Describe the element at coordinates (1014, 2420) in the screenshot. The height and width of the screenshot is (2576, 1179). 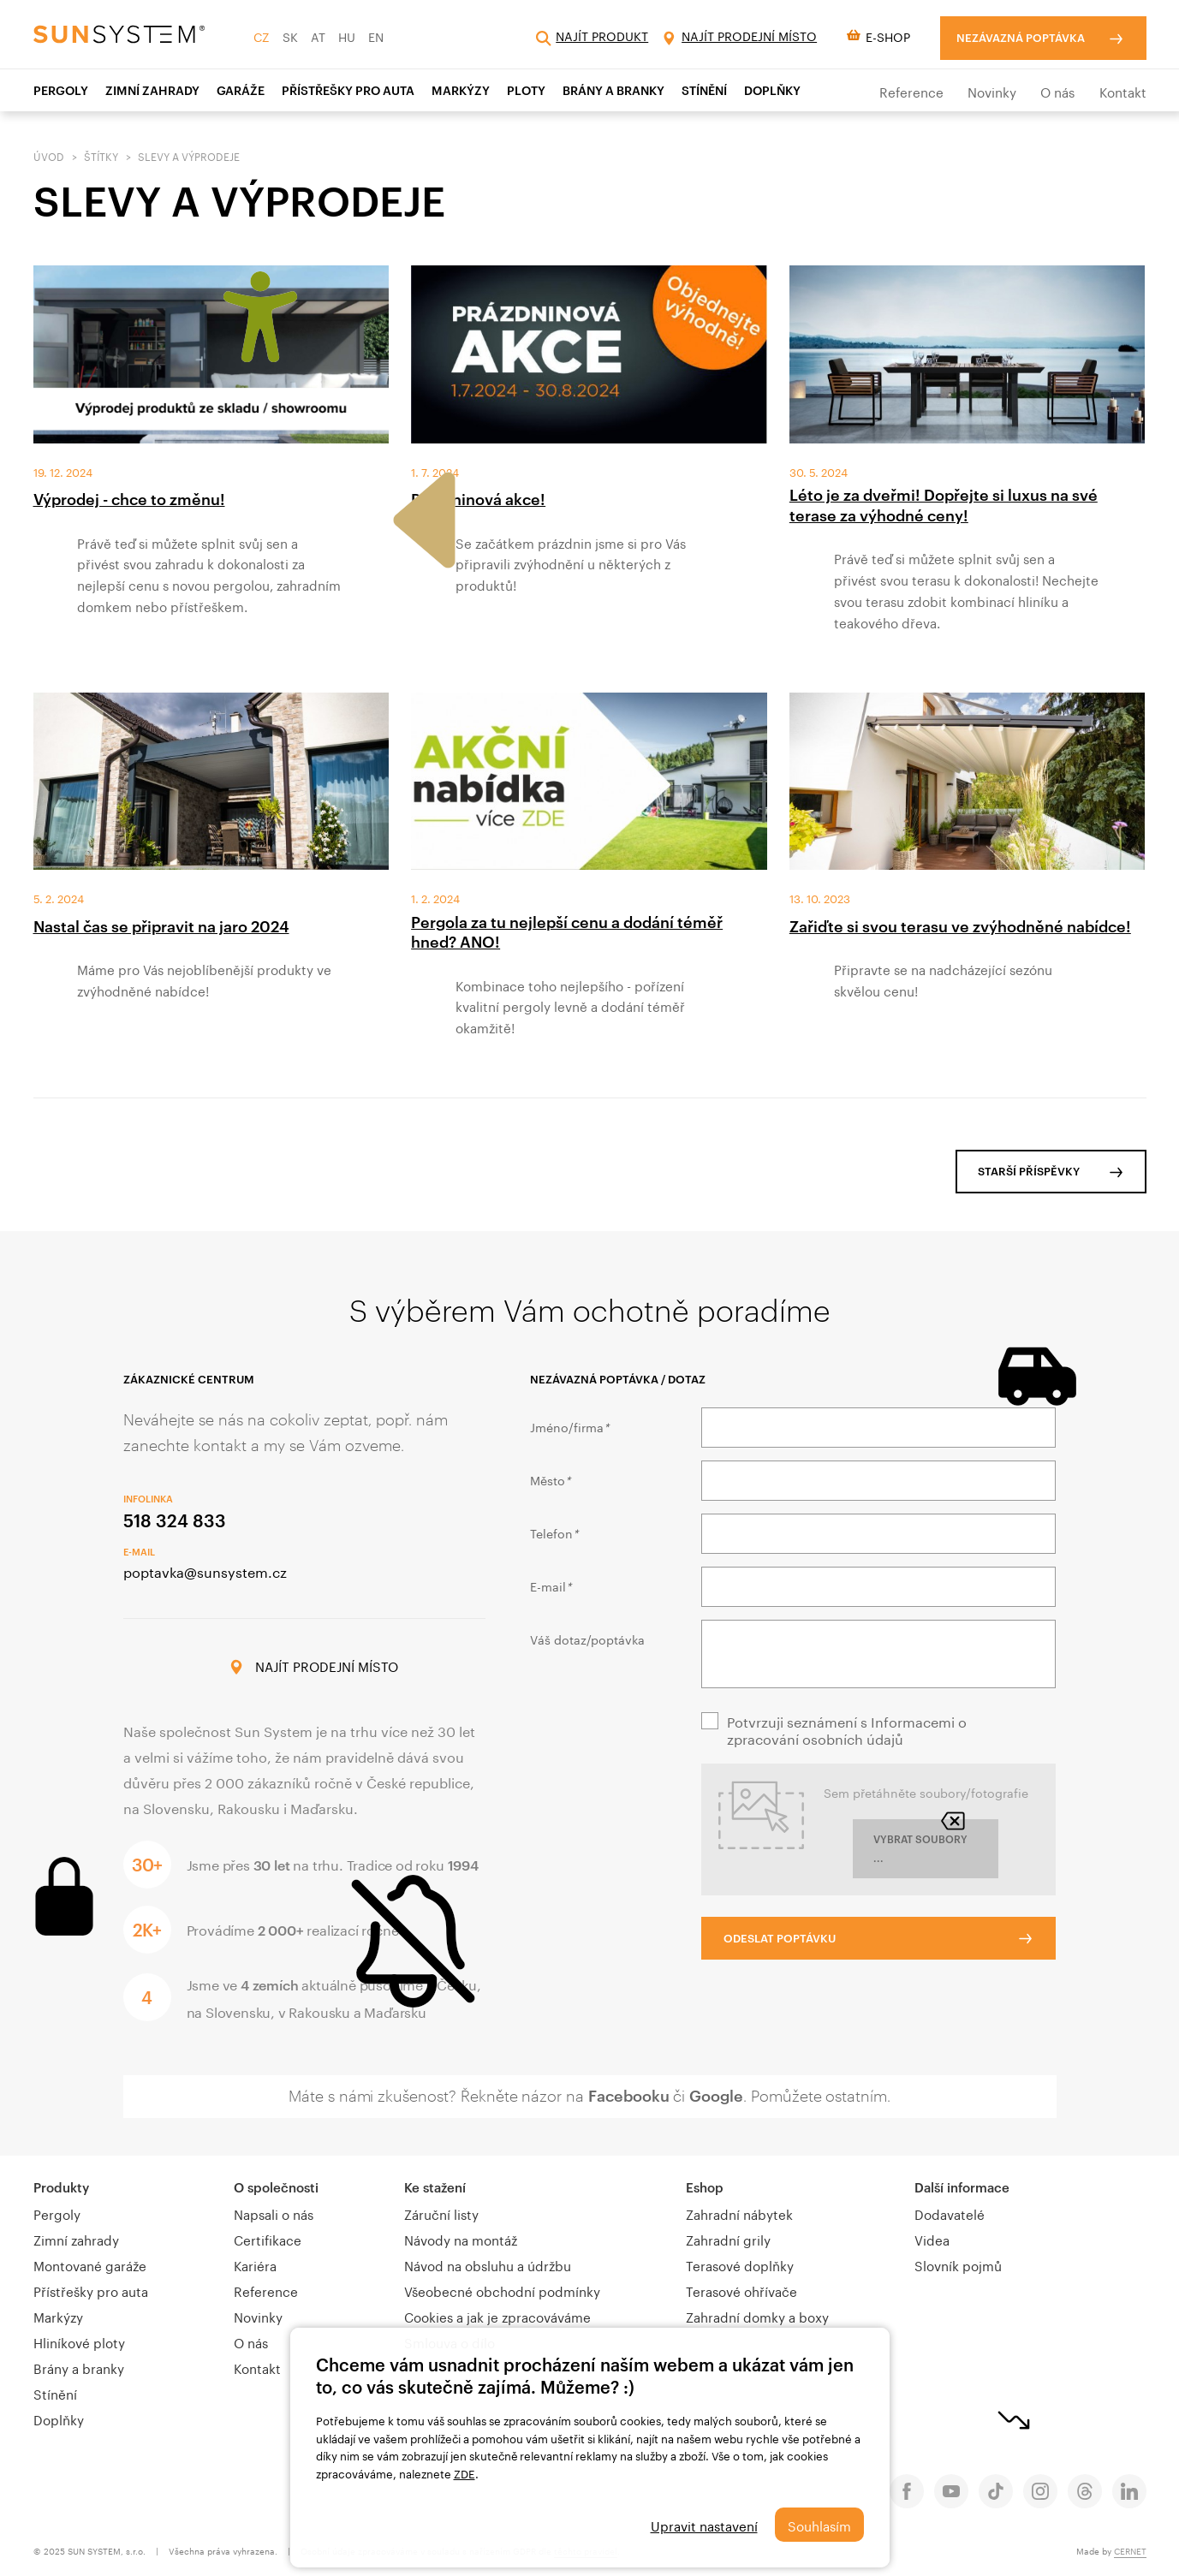
I see `indicates a declining trend or decreasing value` at that location.